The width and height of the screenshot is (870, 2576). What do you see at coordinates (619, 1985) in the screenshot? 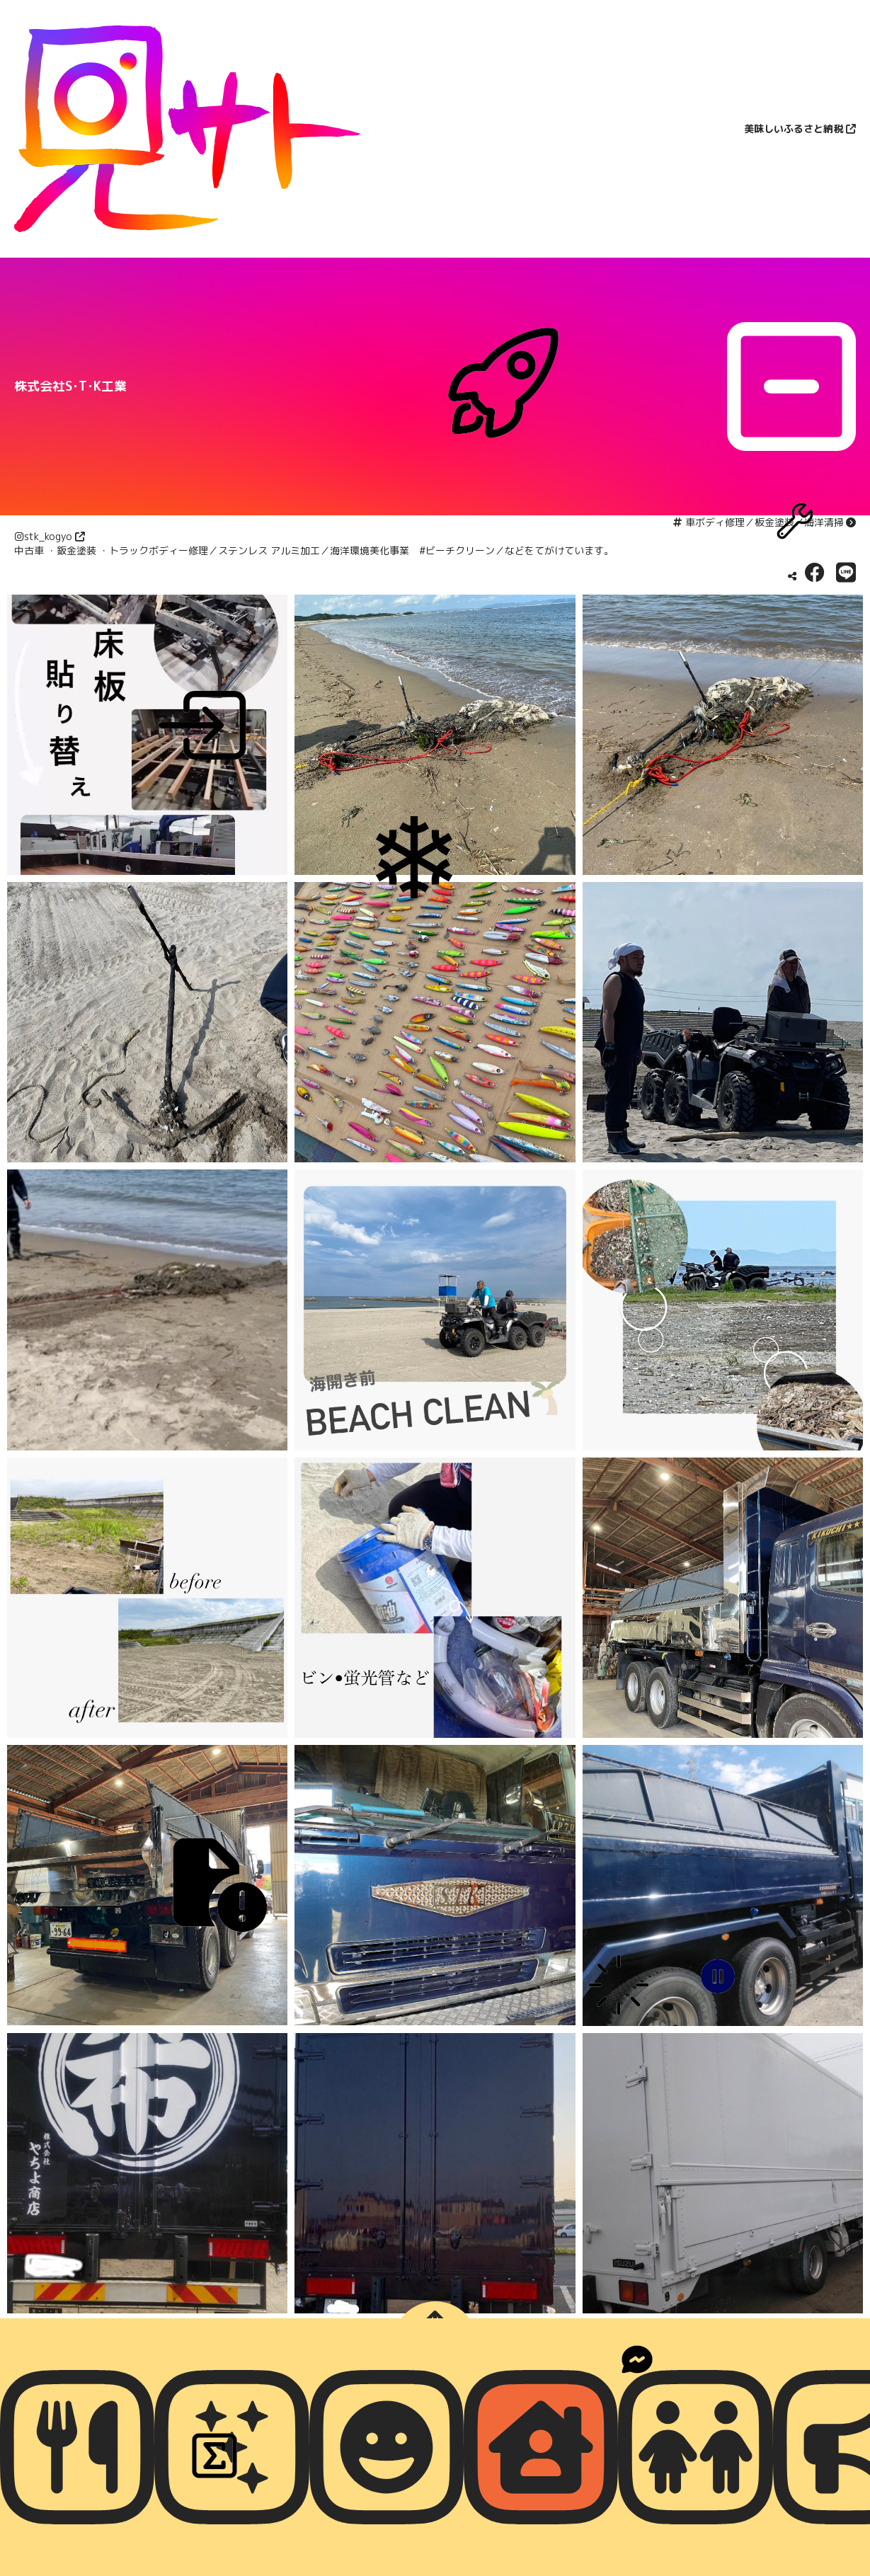
I see `indicates content is loading` at bounding box center [619, 1985].